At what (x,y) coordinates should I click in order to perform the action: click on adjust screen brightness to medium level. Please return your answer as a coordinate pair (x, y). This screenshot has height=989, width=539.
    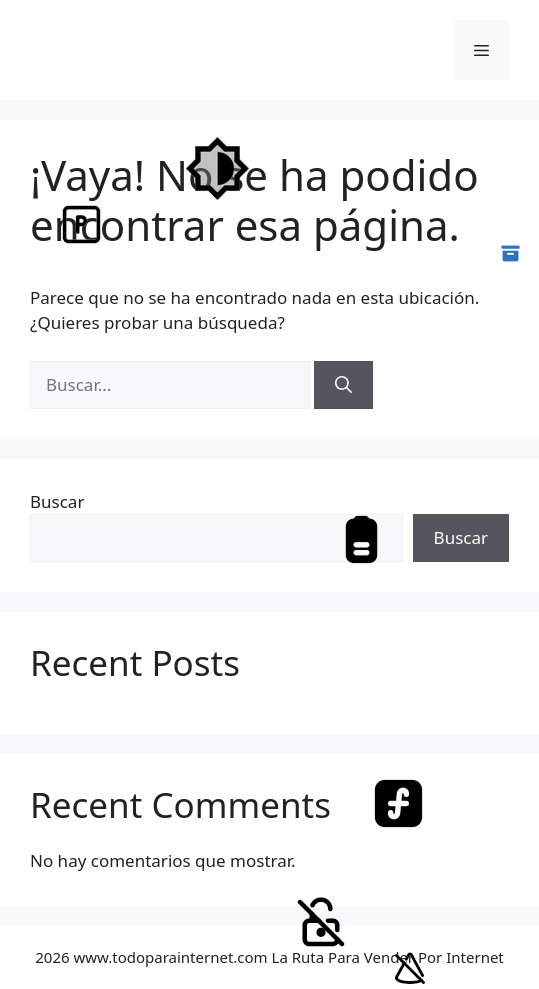
    Looking at the image, I should click on (217, 168).